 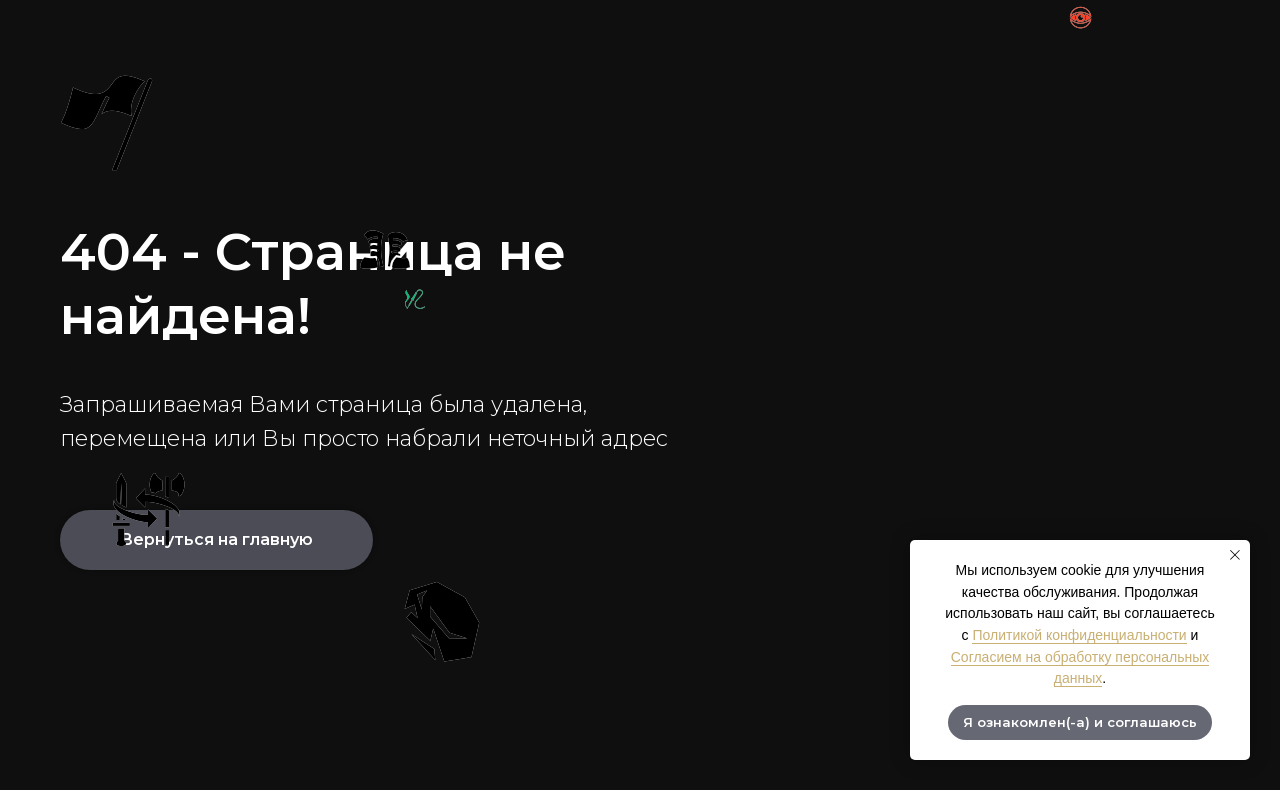 What do you see at coordinates (148, 509) in the screenshot?
I see `switch between equipped weapons` at bounding box center [148, 509].